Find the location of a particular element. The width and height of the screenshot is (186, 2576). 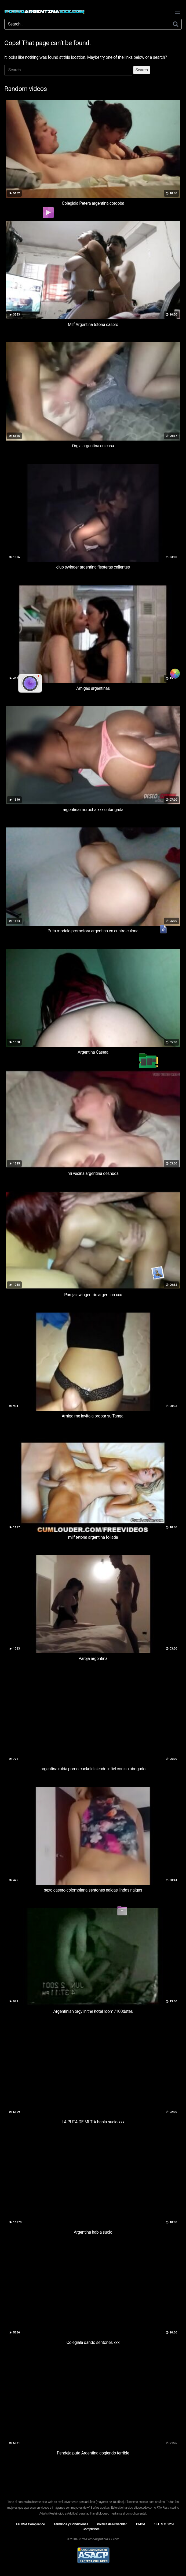

open cheese webcam application is located at coordinates (30, 683).